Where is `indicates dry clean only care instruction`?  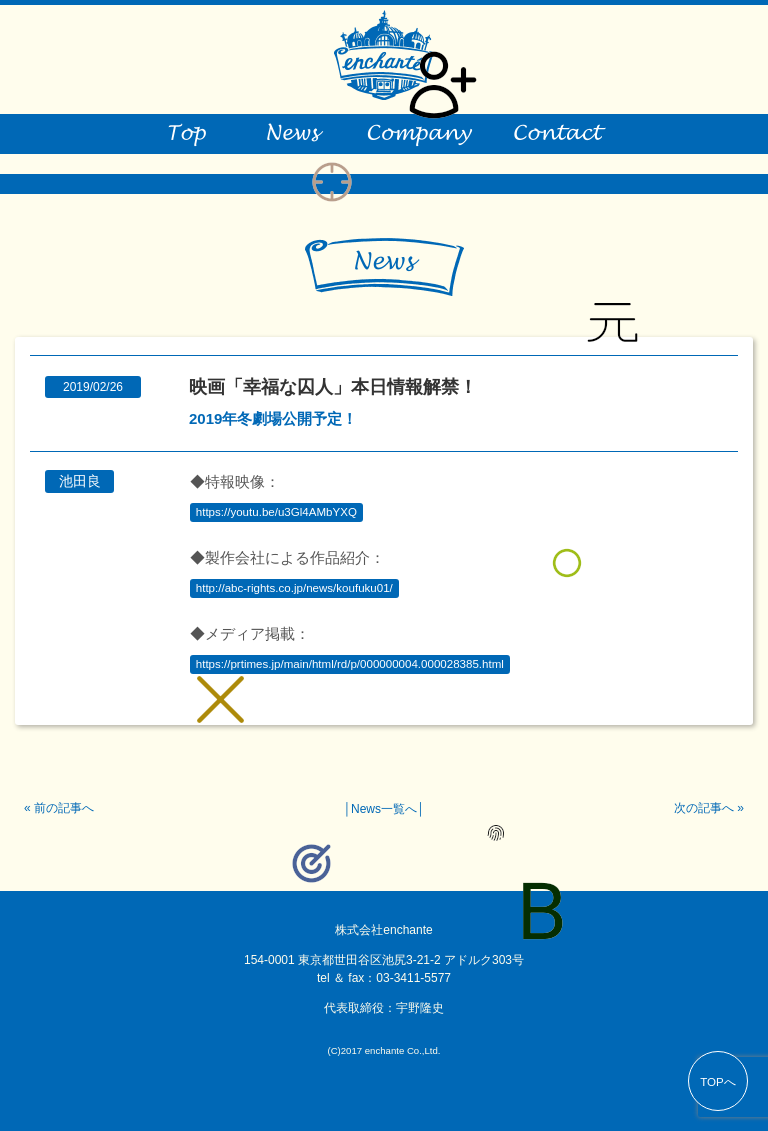 indicates dry clean only care instruction is located at coordinates (567, 563).